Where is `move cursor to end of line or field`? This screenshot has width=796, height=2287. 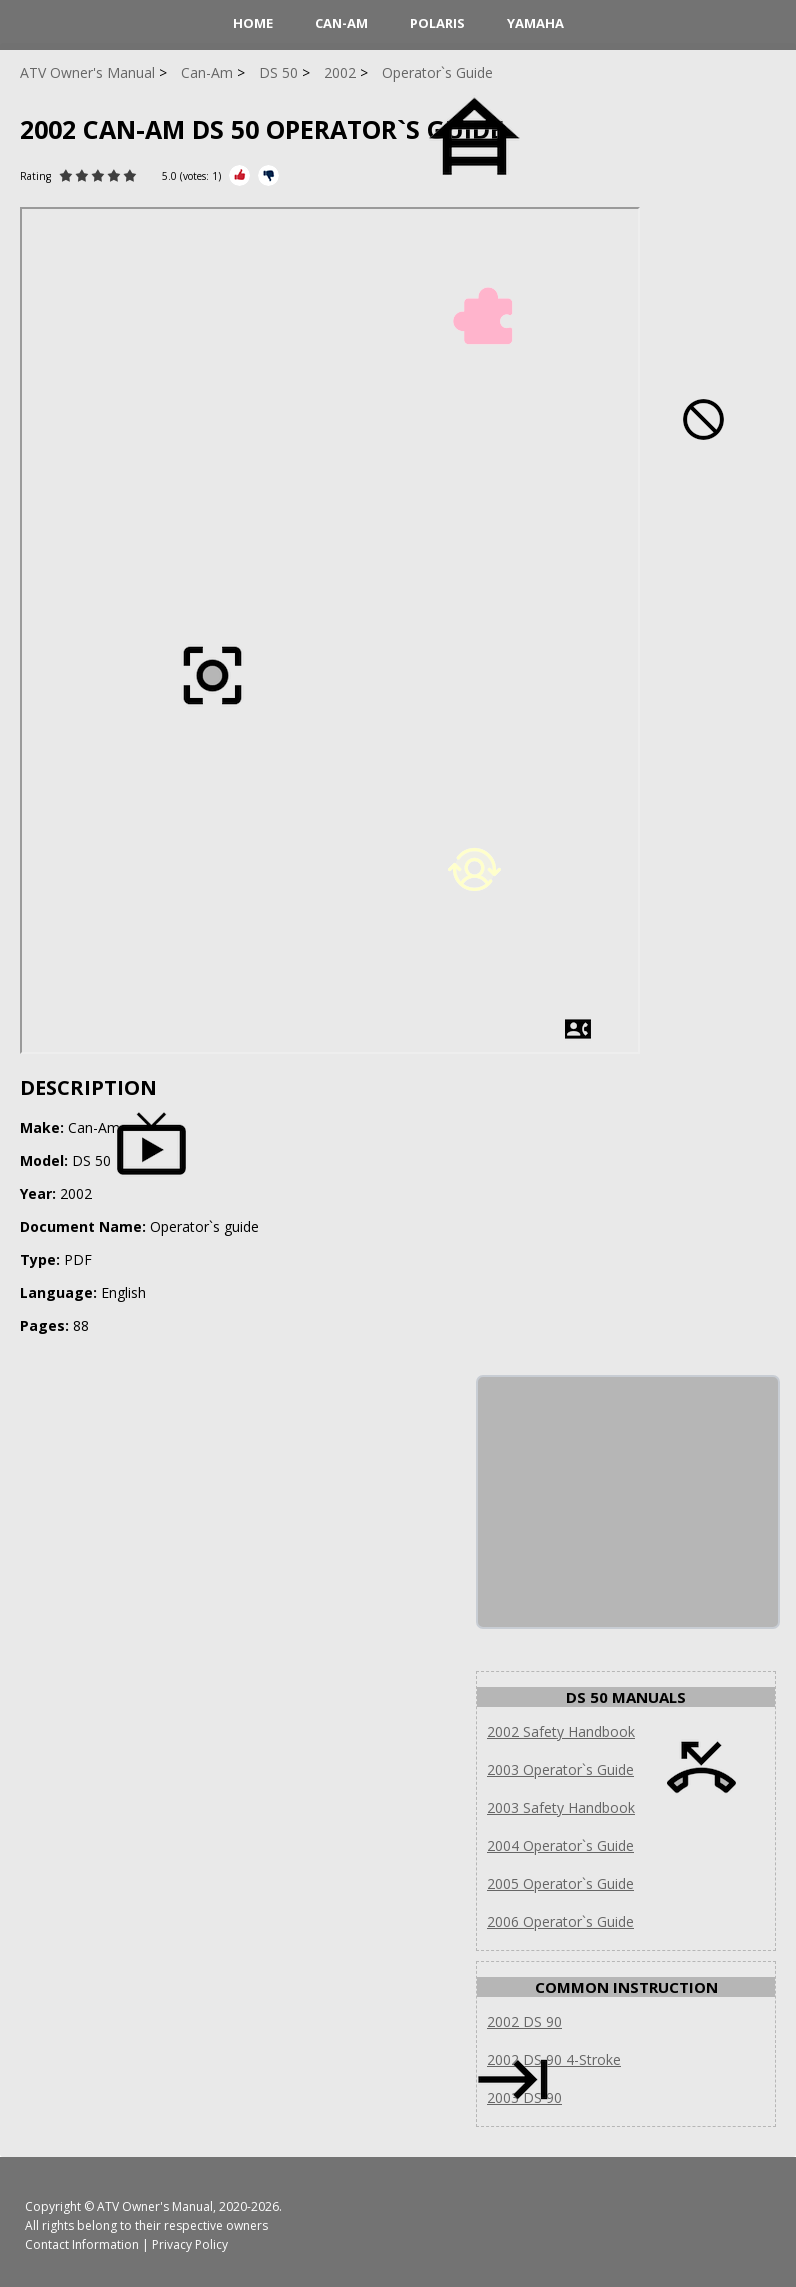 move cursor to end of line or field is located at coordinates (514, 2079).